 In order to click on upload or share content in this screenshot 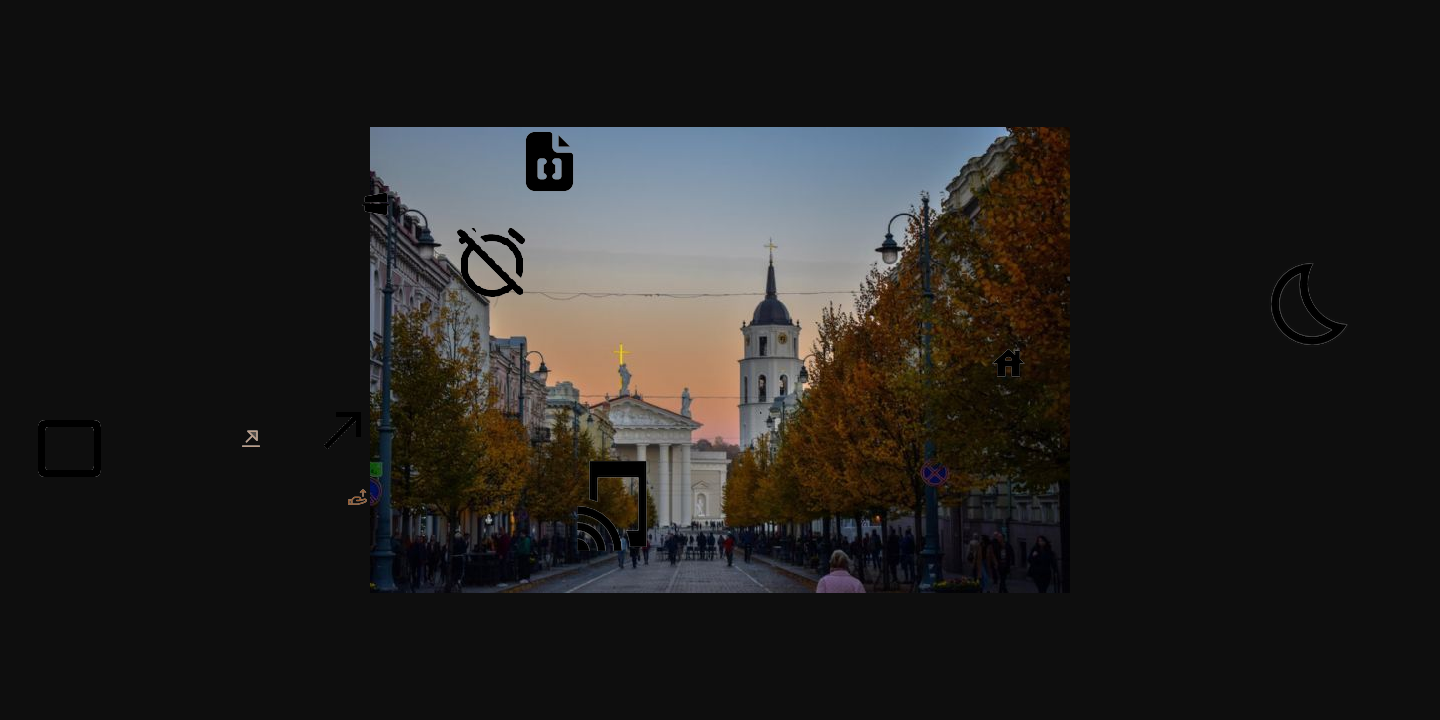, I will do `click(358, 498)`.